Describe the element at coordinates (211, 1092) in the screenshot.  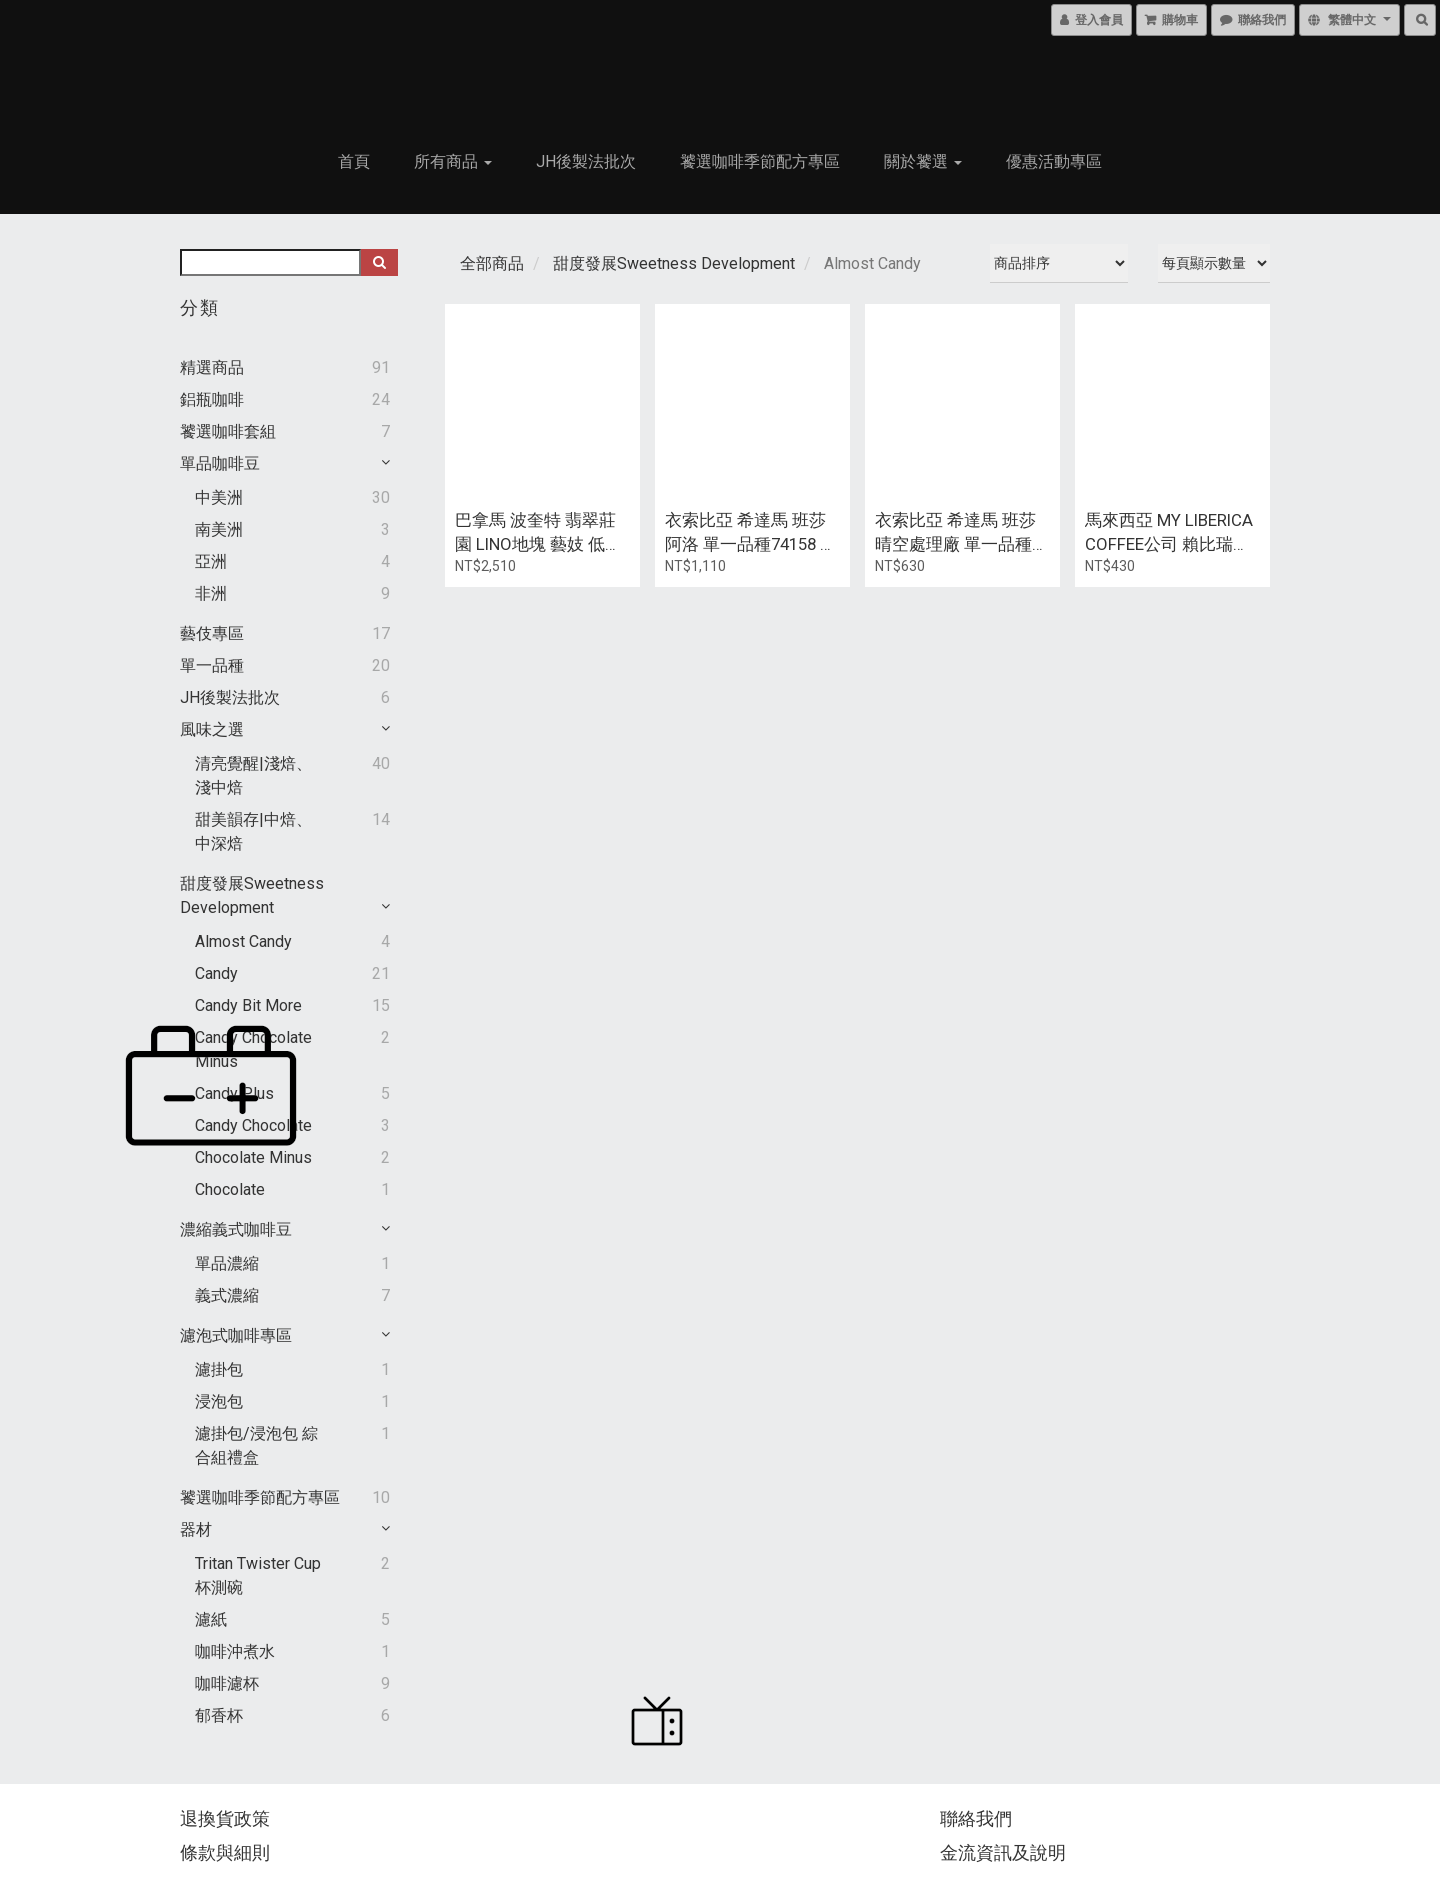
I see `view car battery status` at that location.